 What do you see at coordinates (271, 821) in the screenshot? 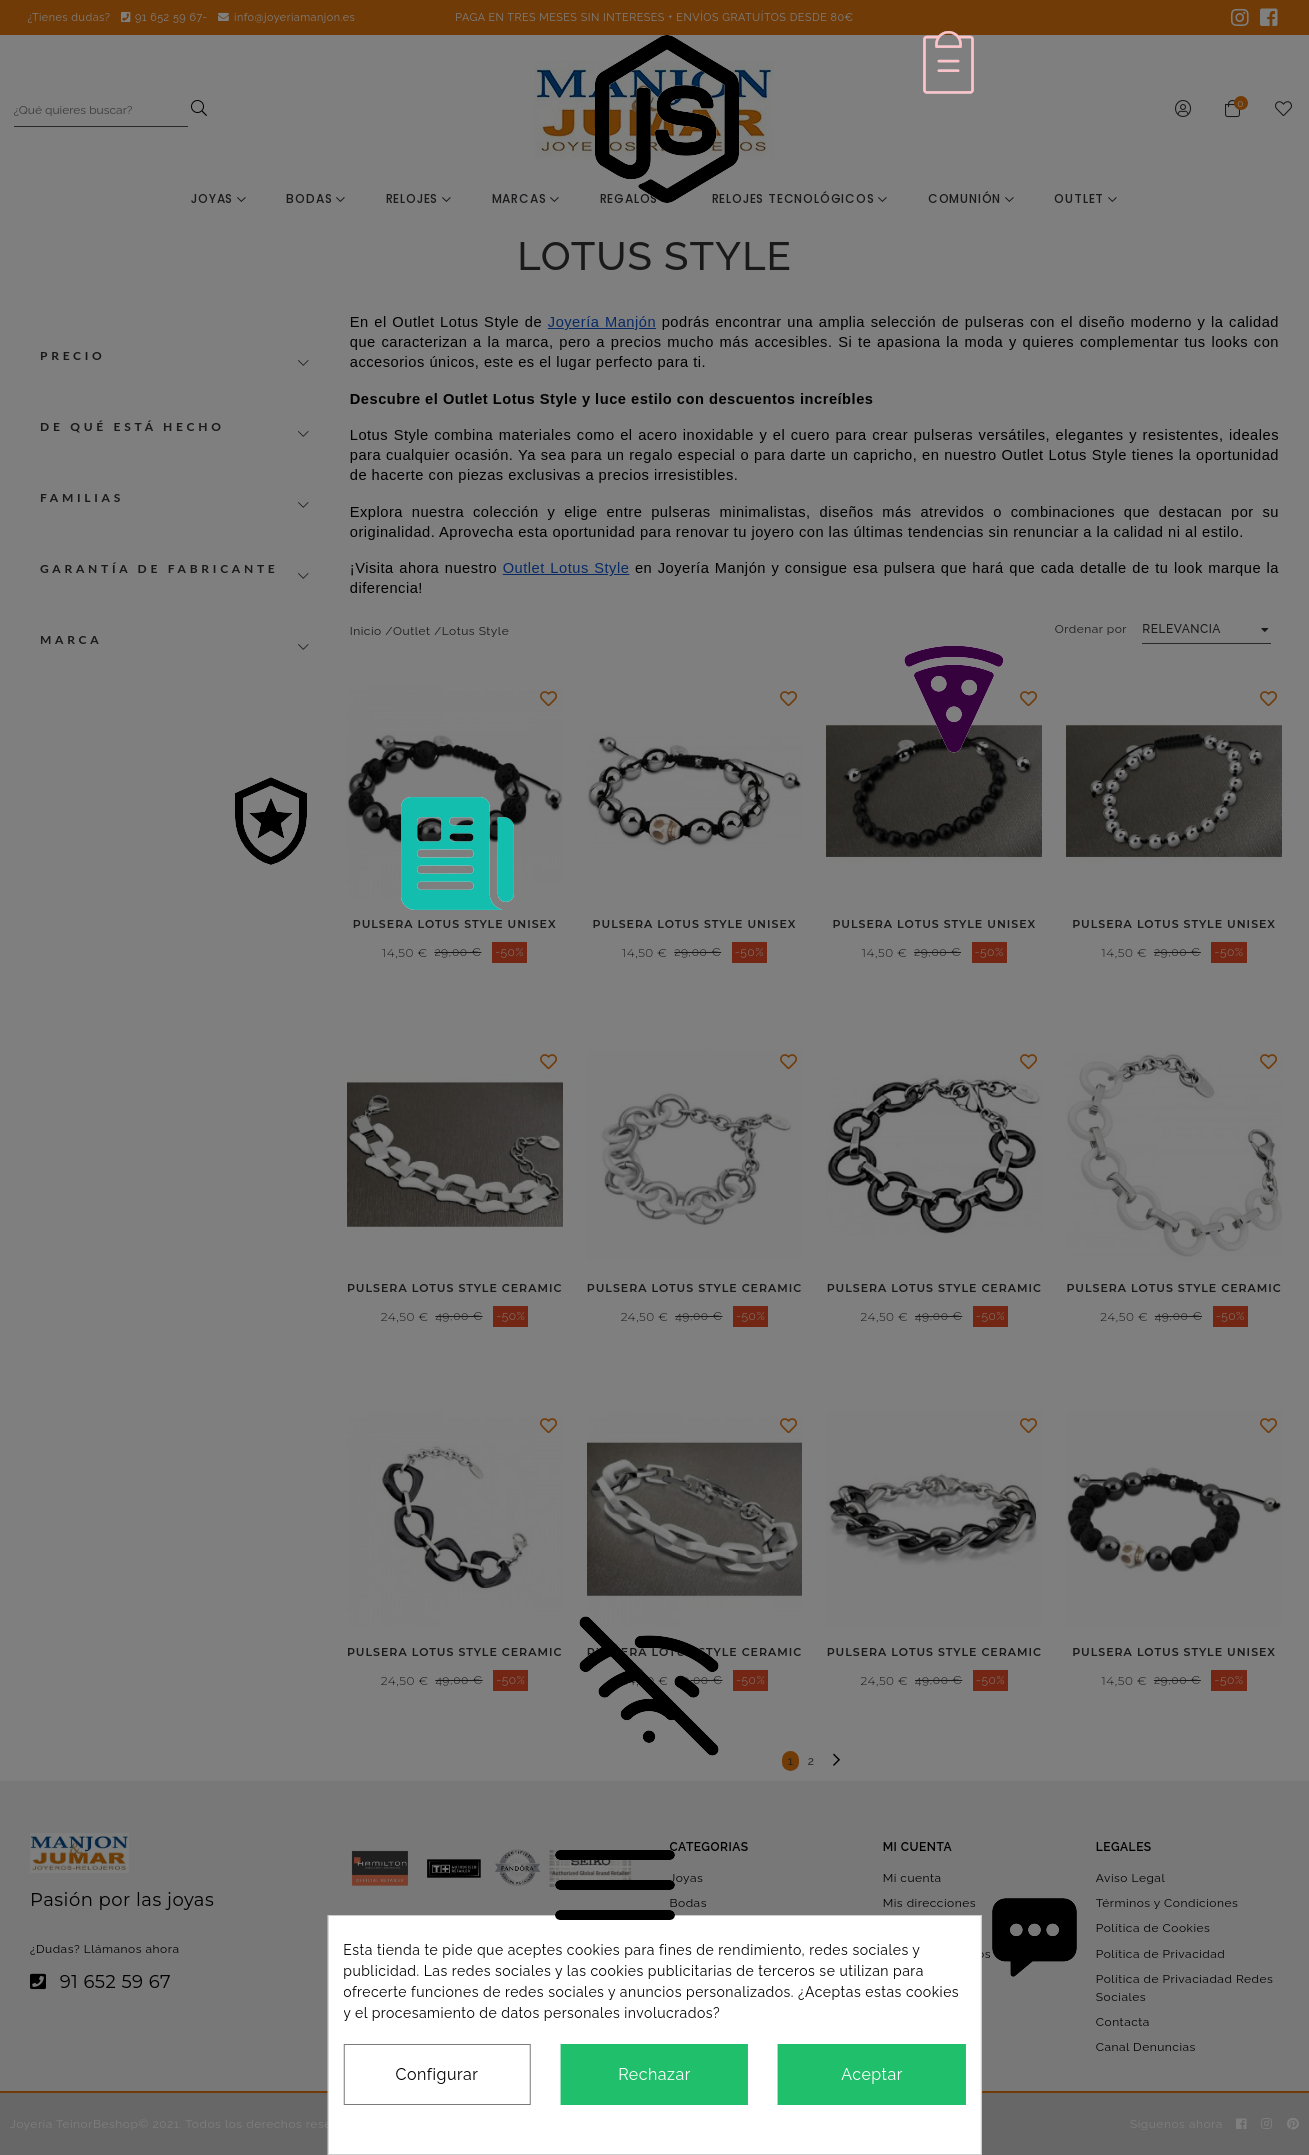
I see `contact local police or emergency services` at bounding box center [271, 821].